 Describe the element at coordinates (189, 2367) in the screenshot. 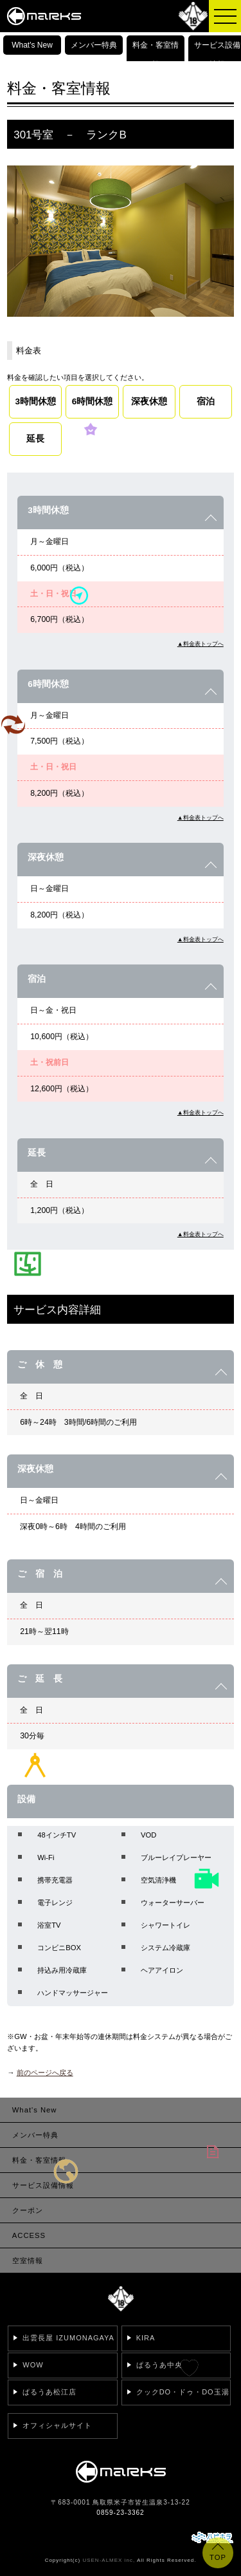

I see `add to favorites` at that location.